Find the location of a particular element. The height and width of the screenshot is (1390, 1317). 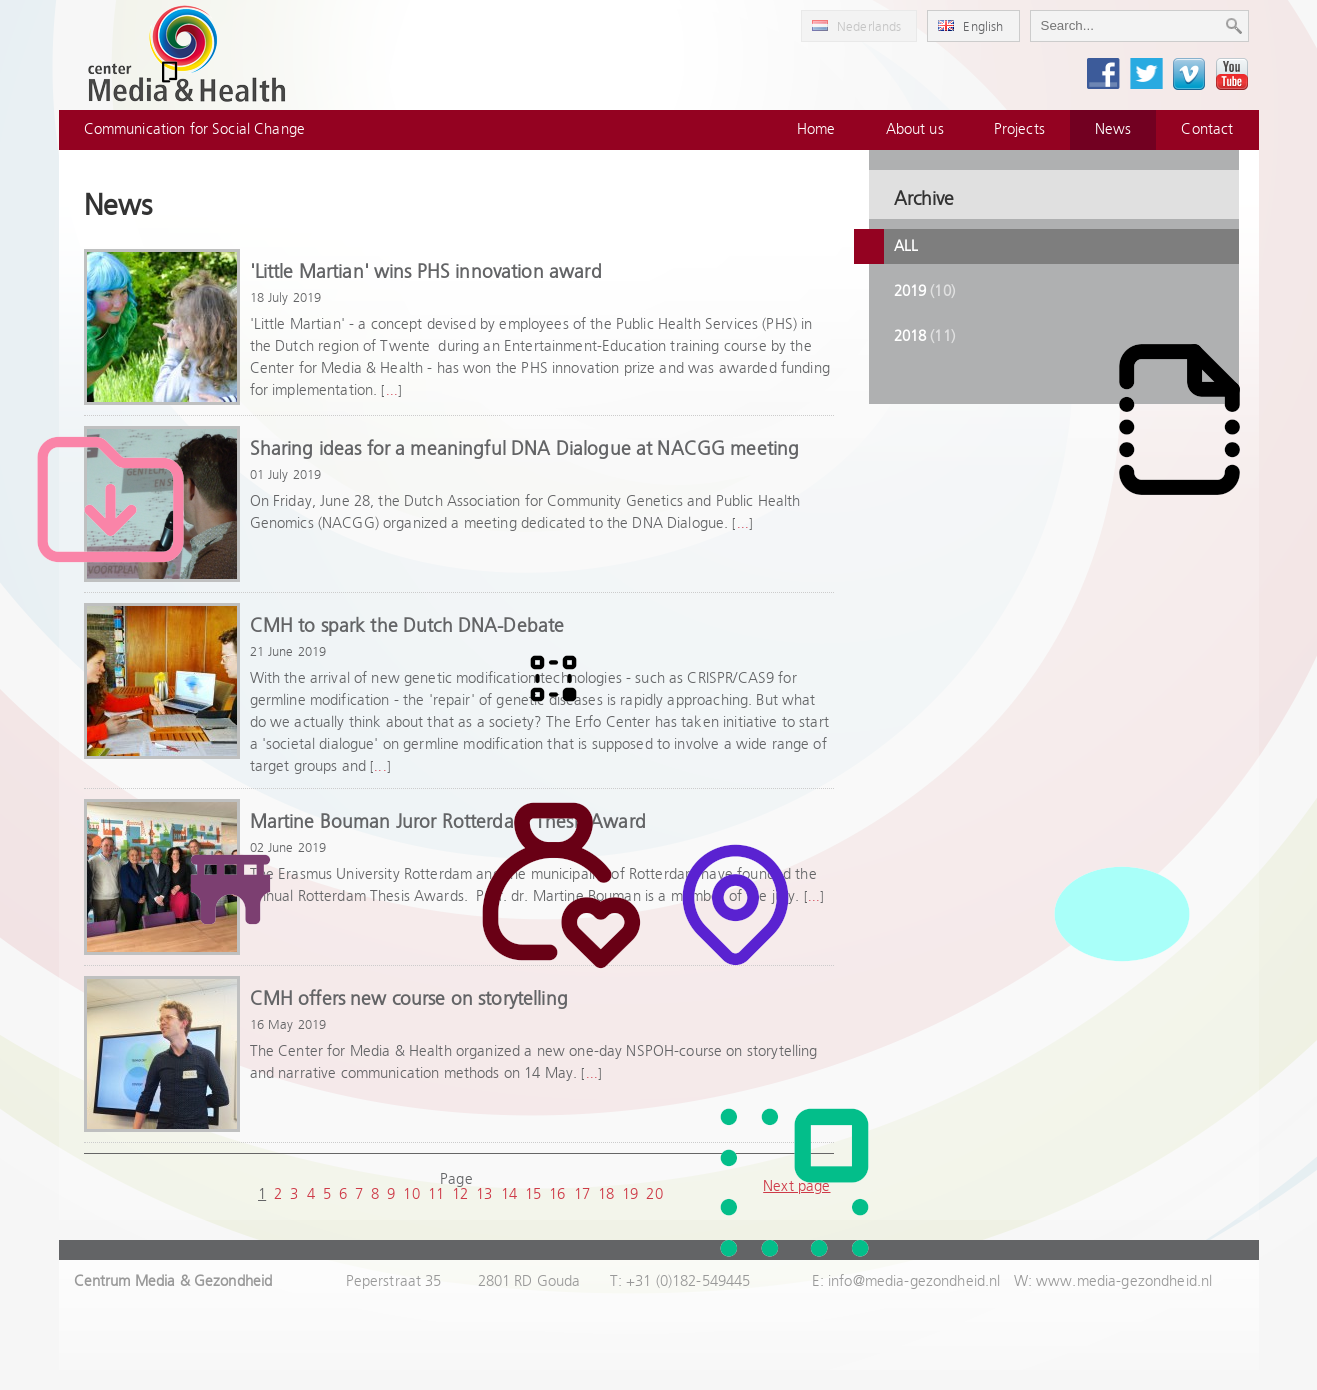

donate to a cause or charity is located at coordinates (553, 881).